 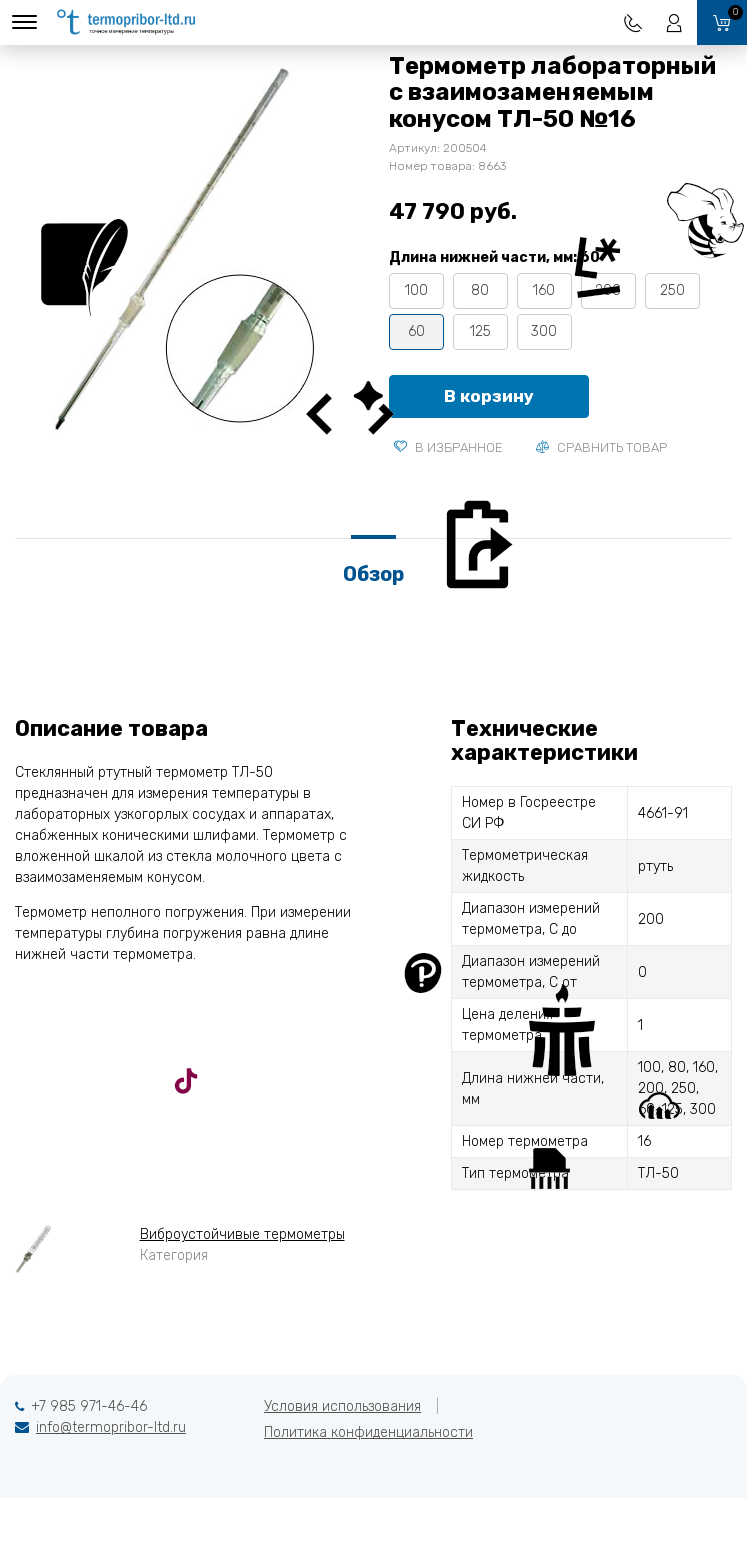 What do you see at coordinates (562, 1030) in the screenshot?
I see `visit Red Candle Games website or store page` at bounding box center [562, 1030].